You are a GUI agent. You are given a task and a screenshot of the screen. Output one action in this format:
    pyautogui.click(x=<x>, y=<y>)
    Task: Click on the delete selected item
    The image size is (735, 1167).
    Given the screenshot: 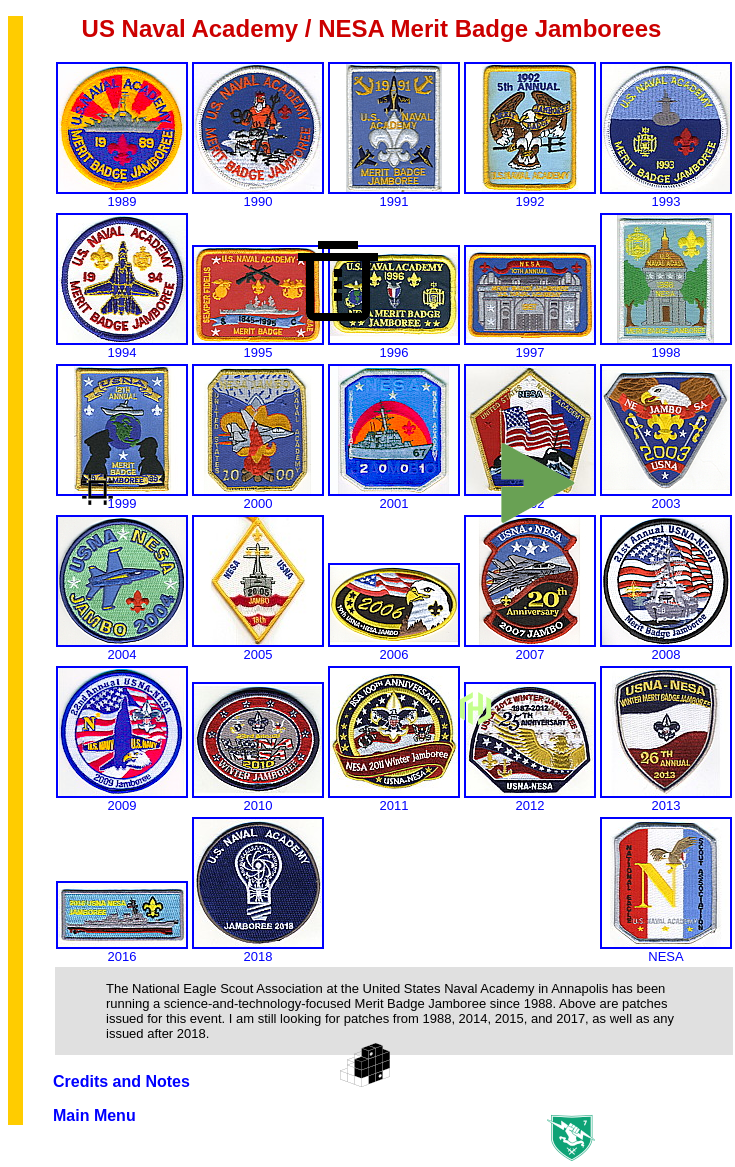 What is the action you would take?
    pyautogui.click(x=338, y=281)
    